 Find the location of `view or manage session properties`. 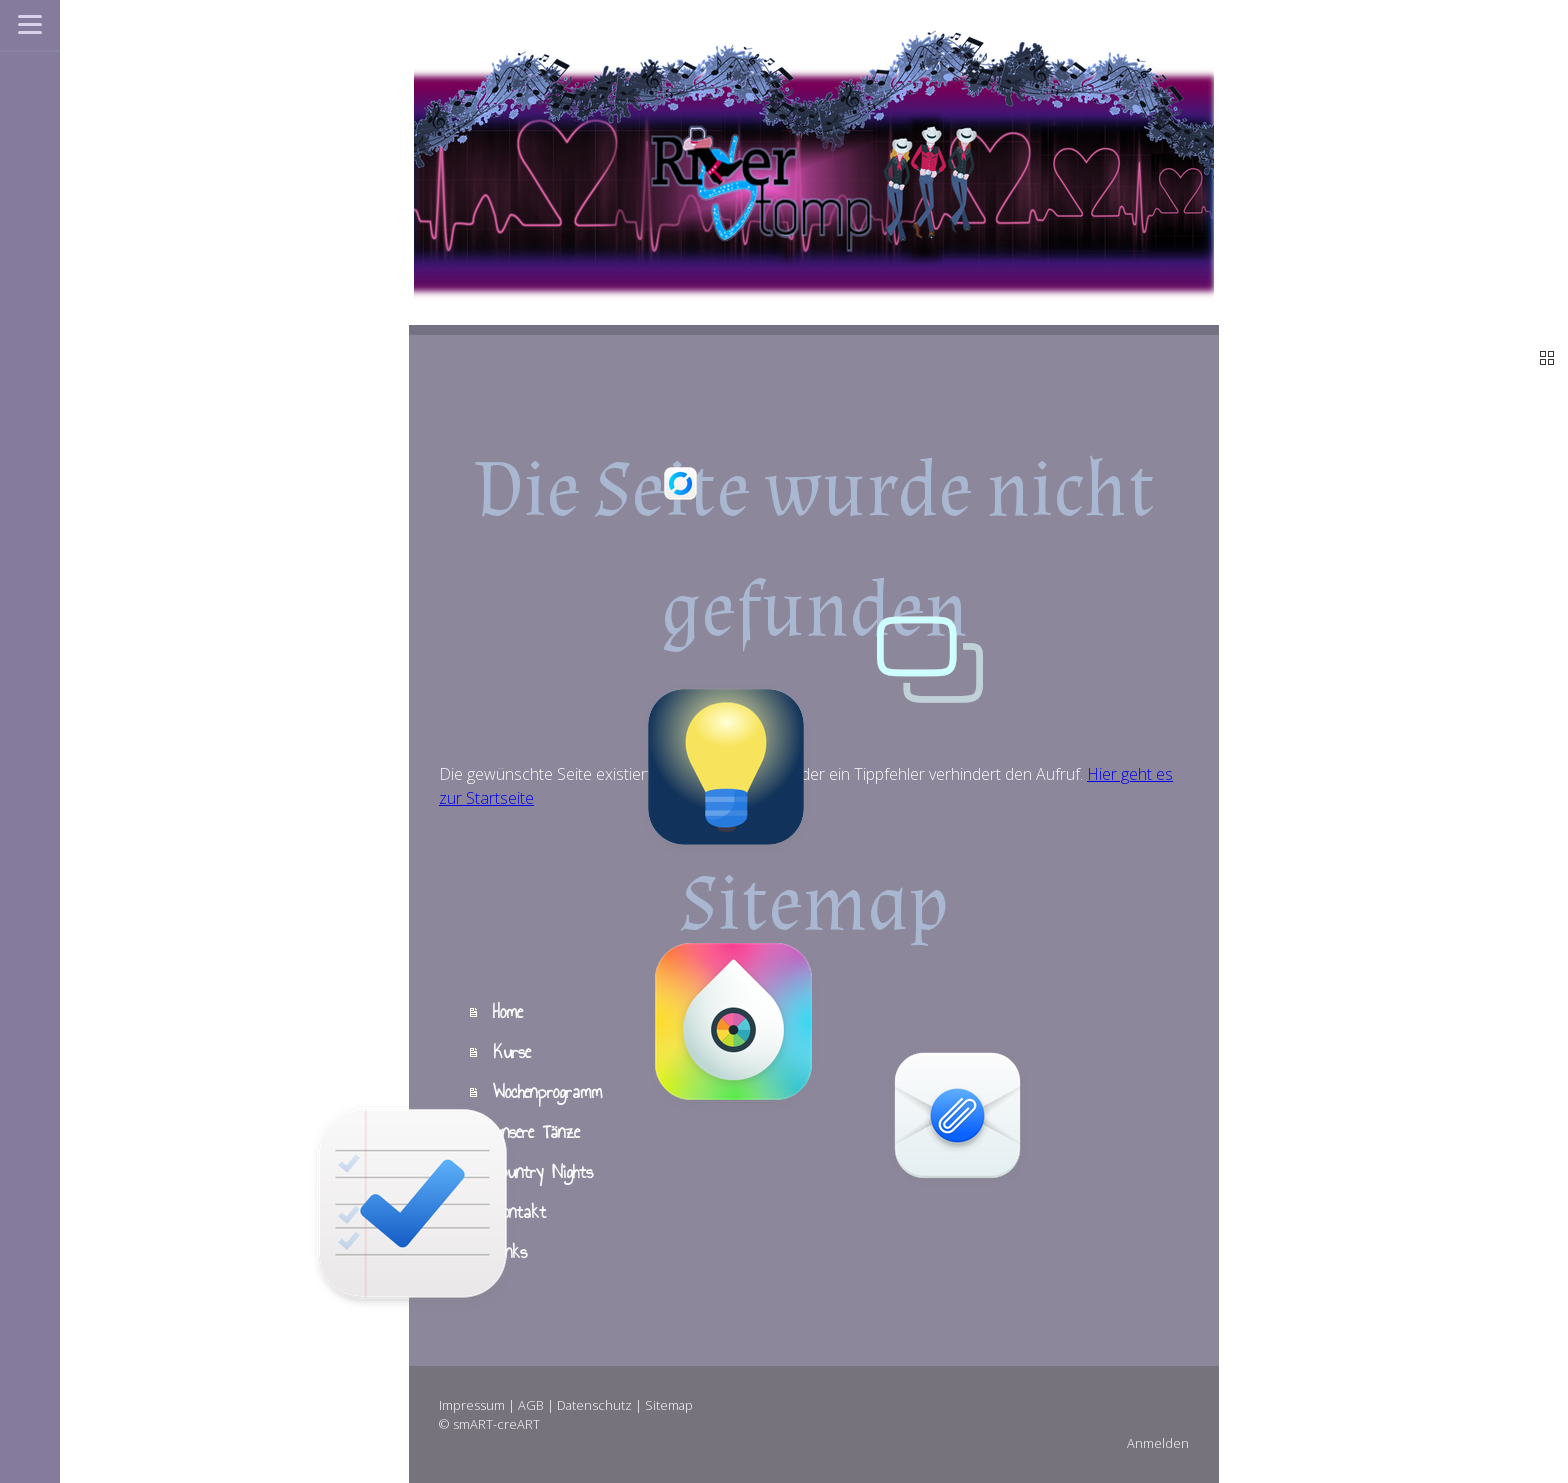

view or manage session properties is located at coordinates (930, 663).